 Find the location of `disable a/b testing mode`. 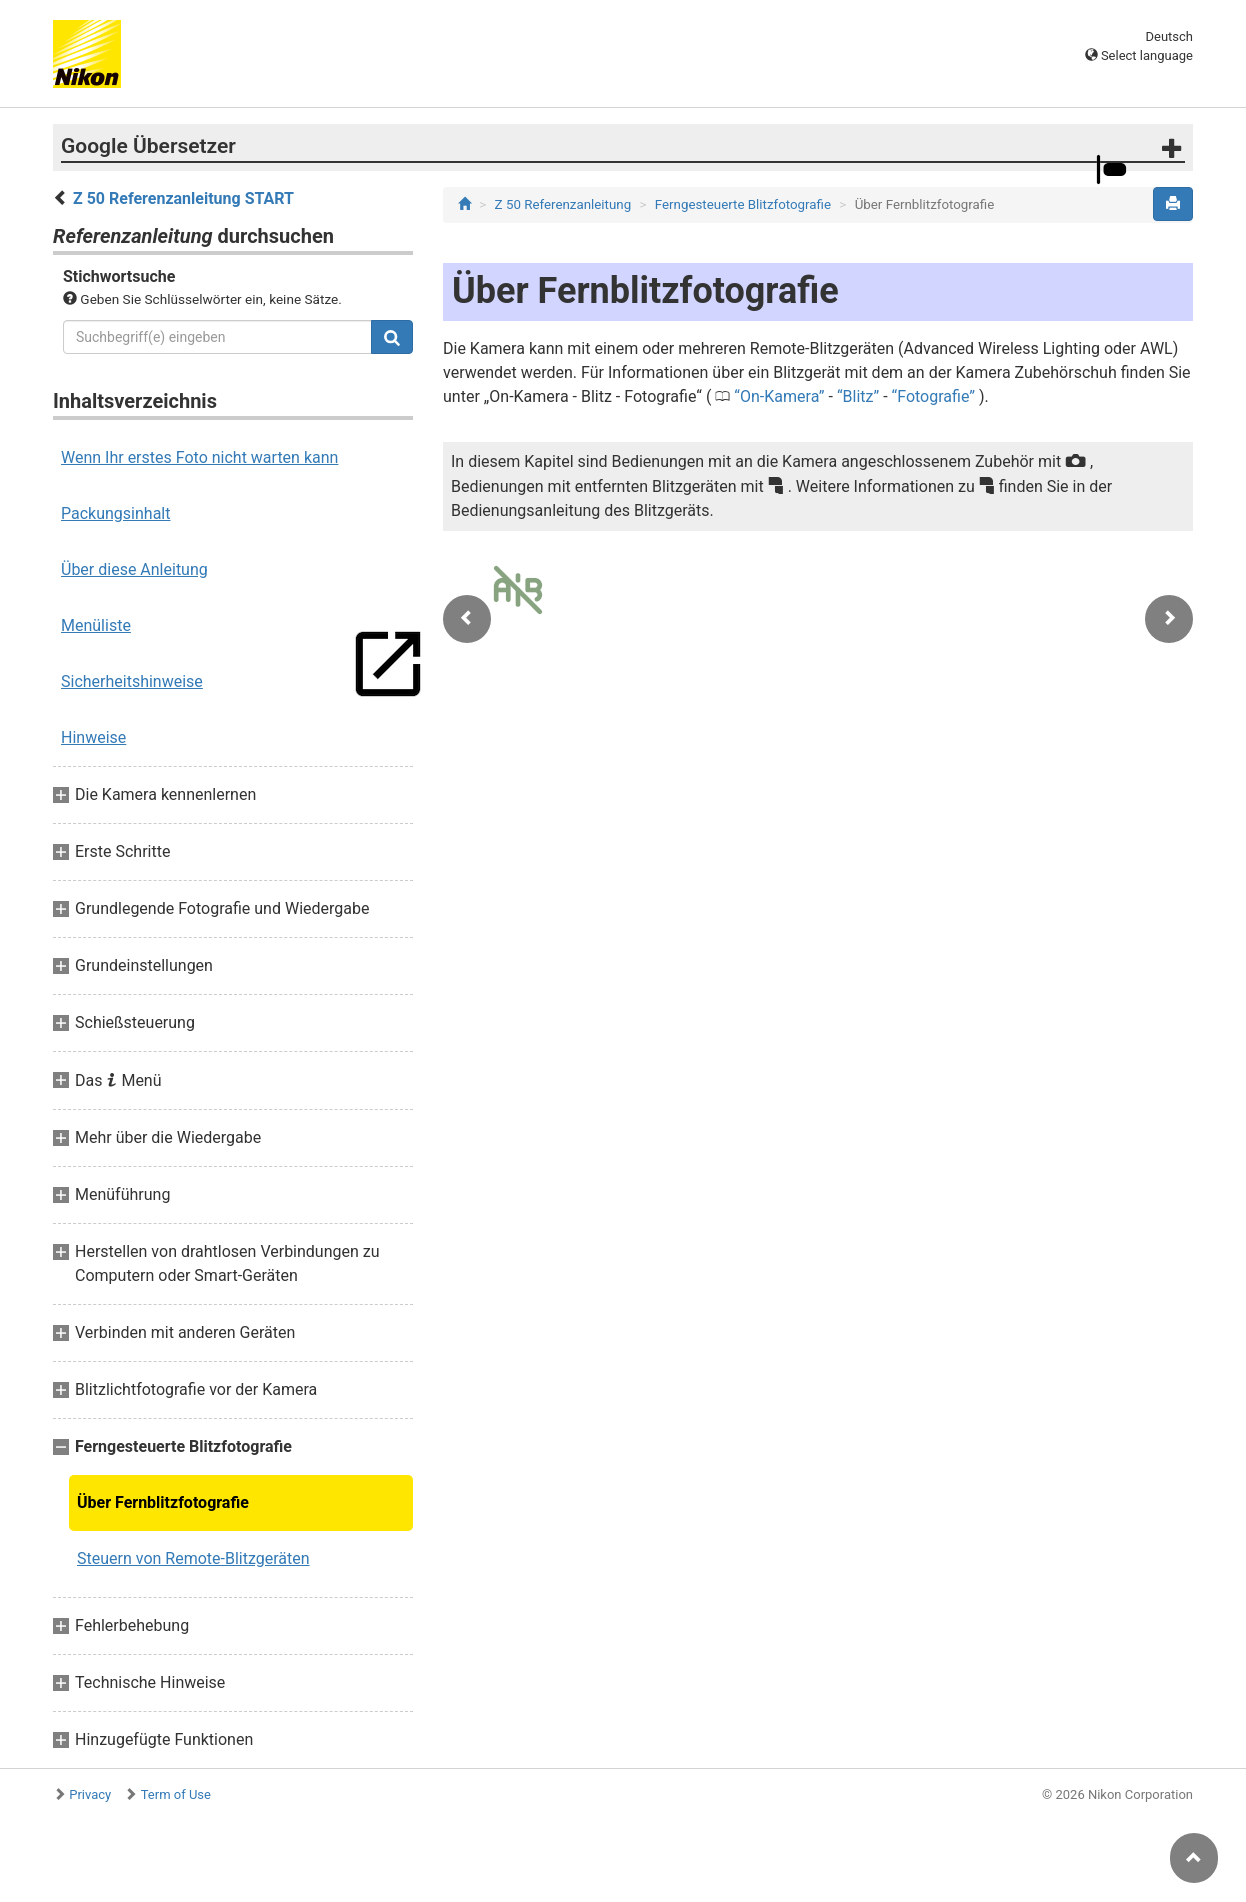

disable a/b testing mode is located at coordinates (518, 590).